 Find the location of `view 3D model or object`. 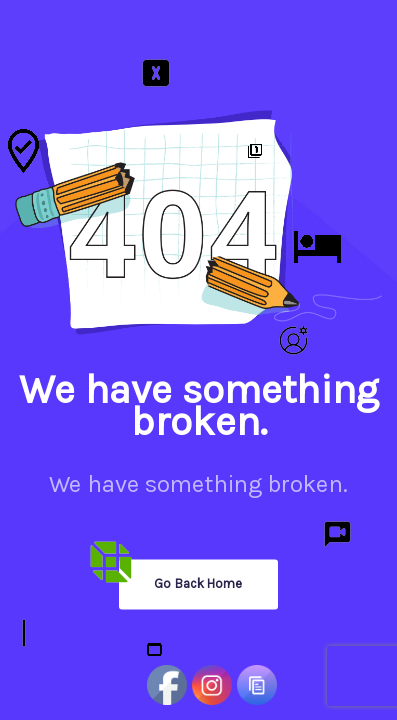

view 3D model or object is located at coordinates (111, 562).